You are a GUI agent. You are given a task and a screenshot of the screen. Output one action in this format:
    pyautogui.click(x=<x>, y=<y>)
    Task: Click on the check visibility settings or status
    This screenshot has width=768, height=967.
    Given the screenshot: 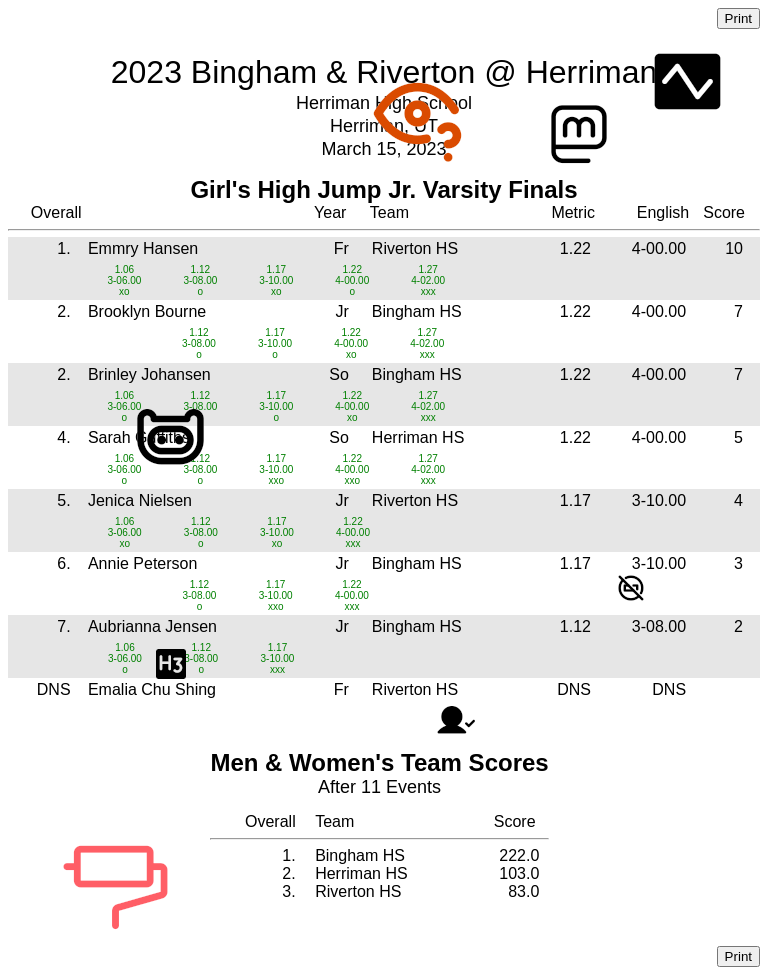 What is the action you would take?
    pyautogui.click(x=417, y=113)
    